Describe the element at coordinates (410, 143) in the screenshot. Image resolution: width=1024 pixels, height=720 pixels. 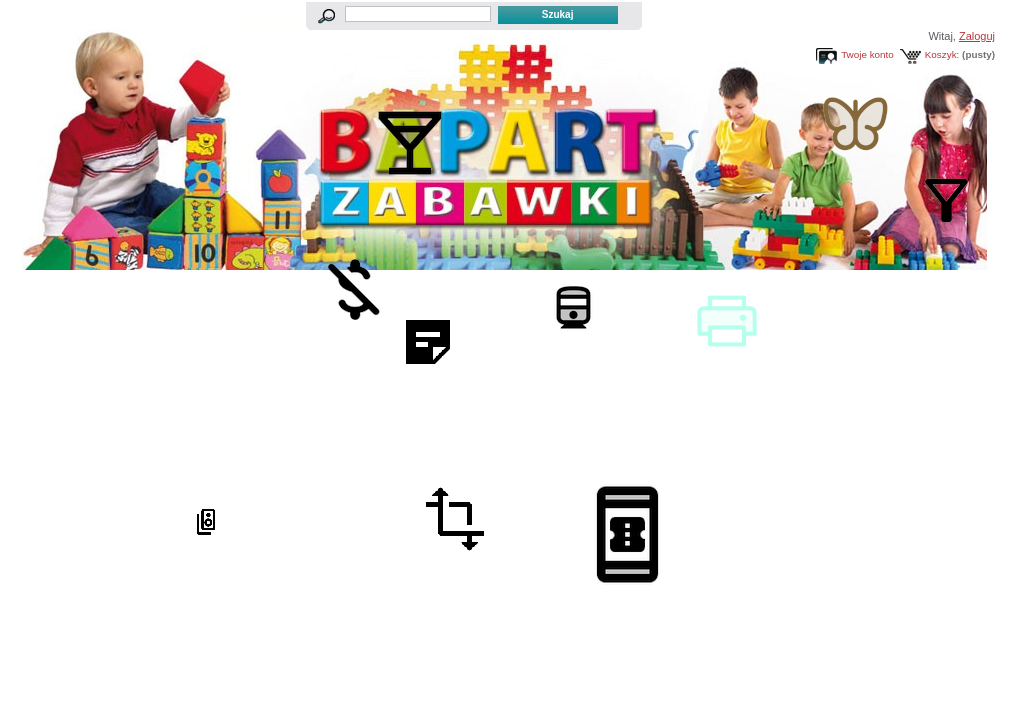
I see `find nearby bars or nightlife` at that location.